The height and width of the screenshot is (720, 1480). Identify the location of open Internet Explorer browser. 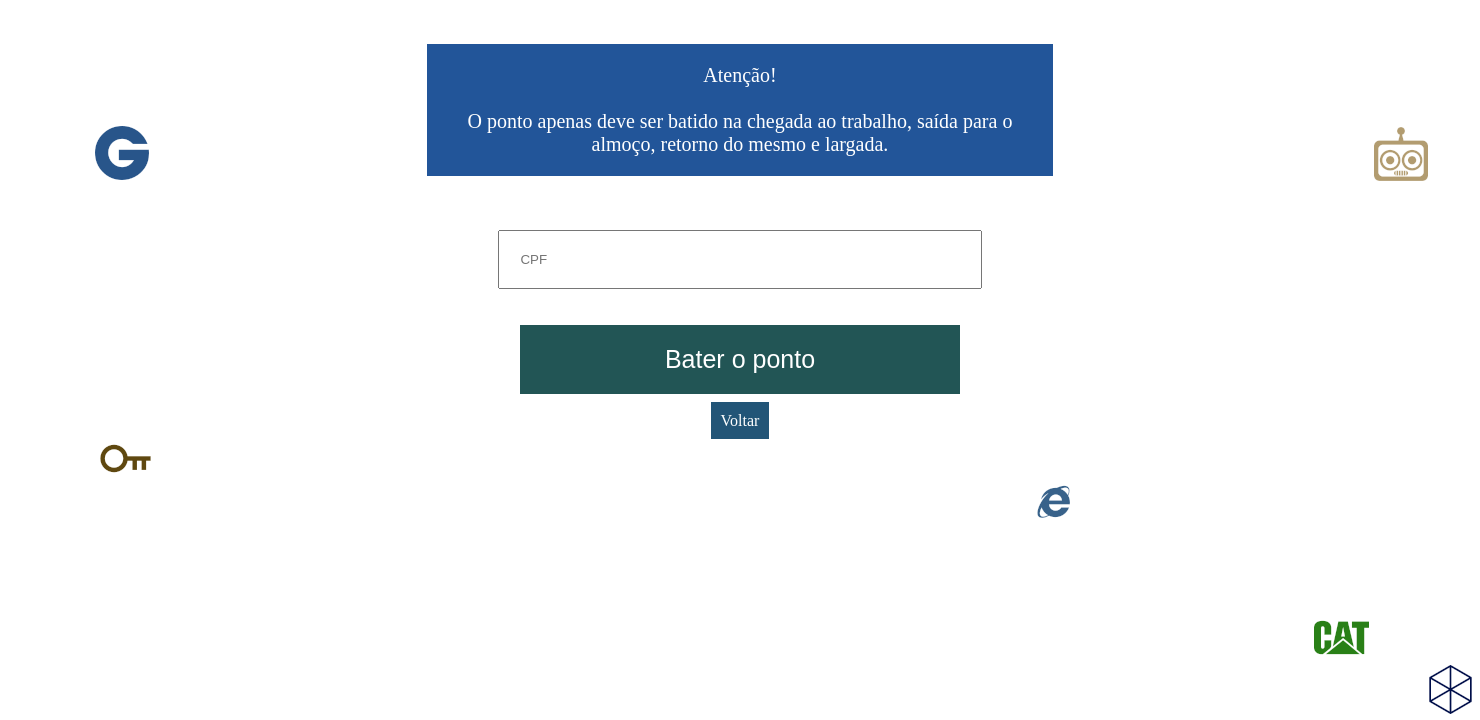
(1054, 502).